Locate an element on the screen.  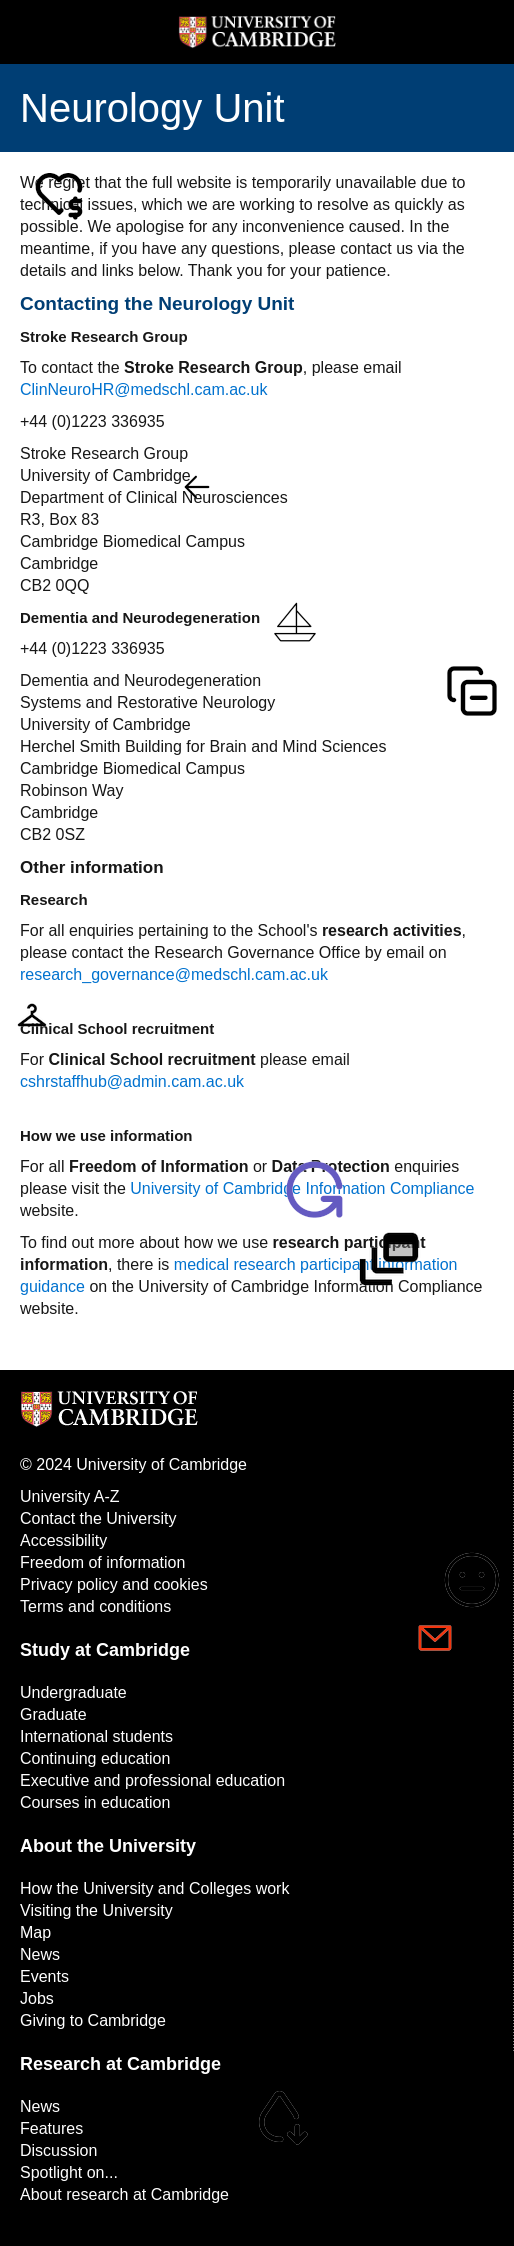
access sailing or boating features is located at coordinates (295, 625).